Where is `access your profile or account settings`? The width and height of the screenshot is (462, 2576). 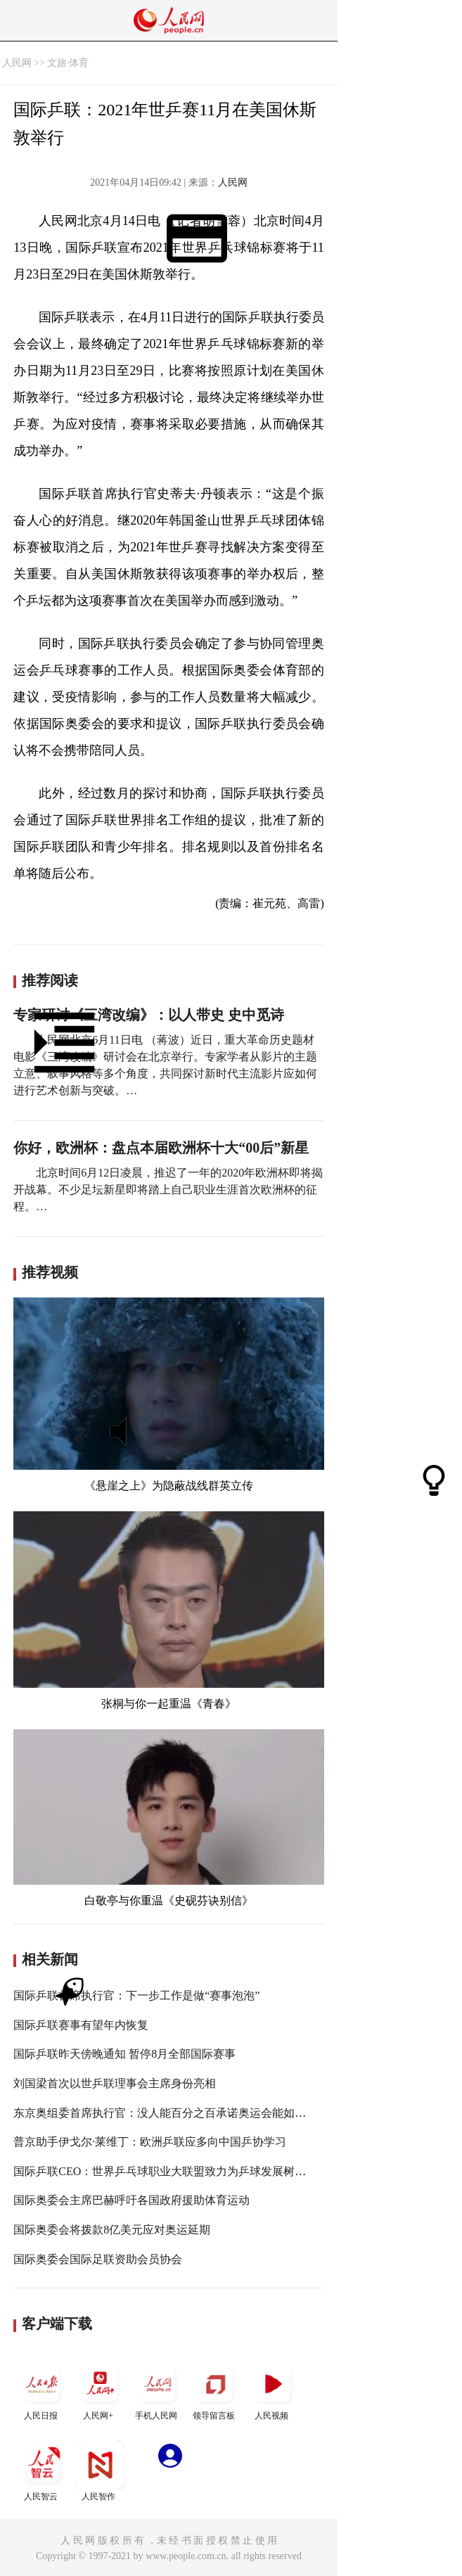 access your profile or account settings is located at coordinates (170, 2456).